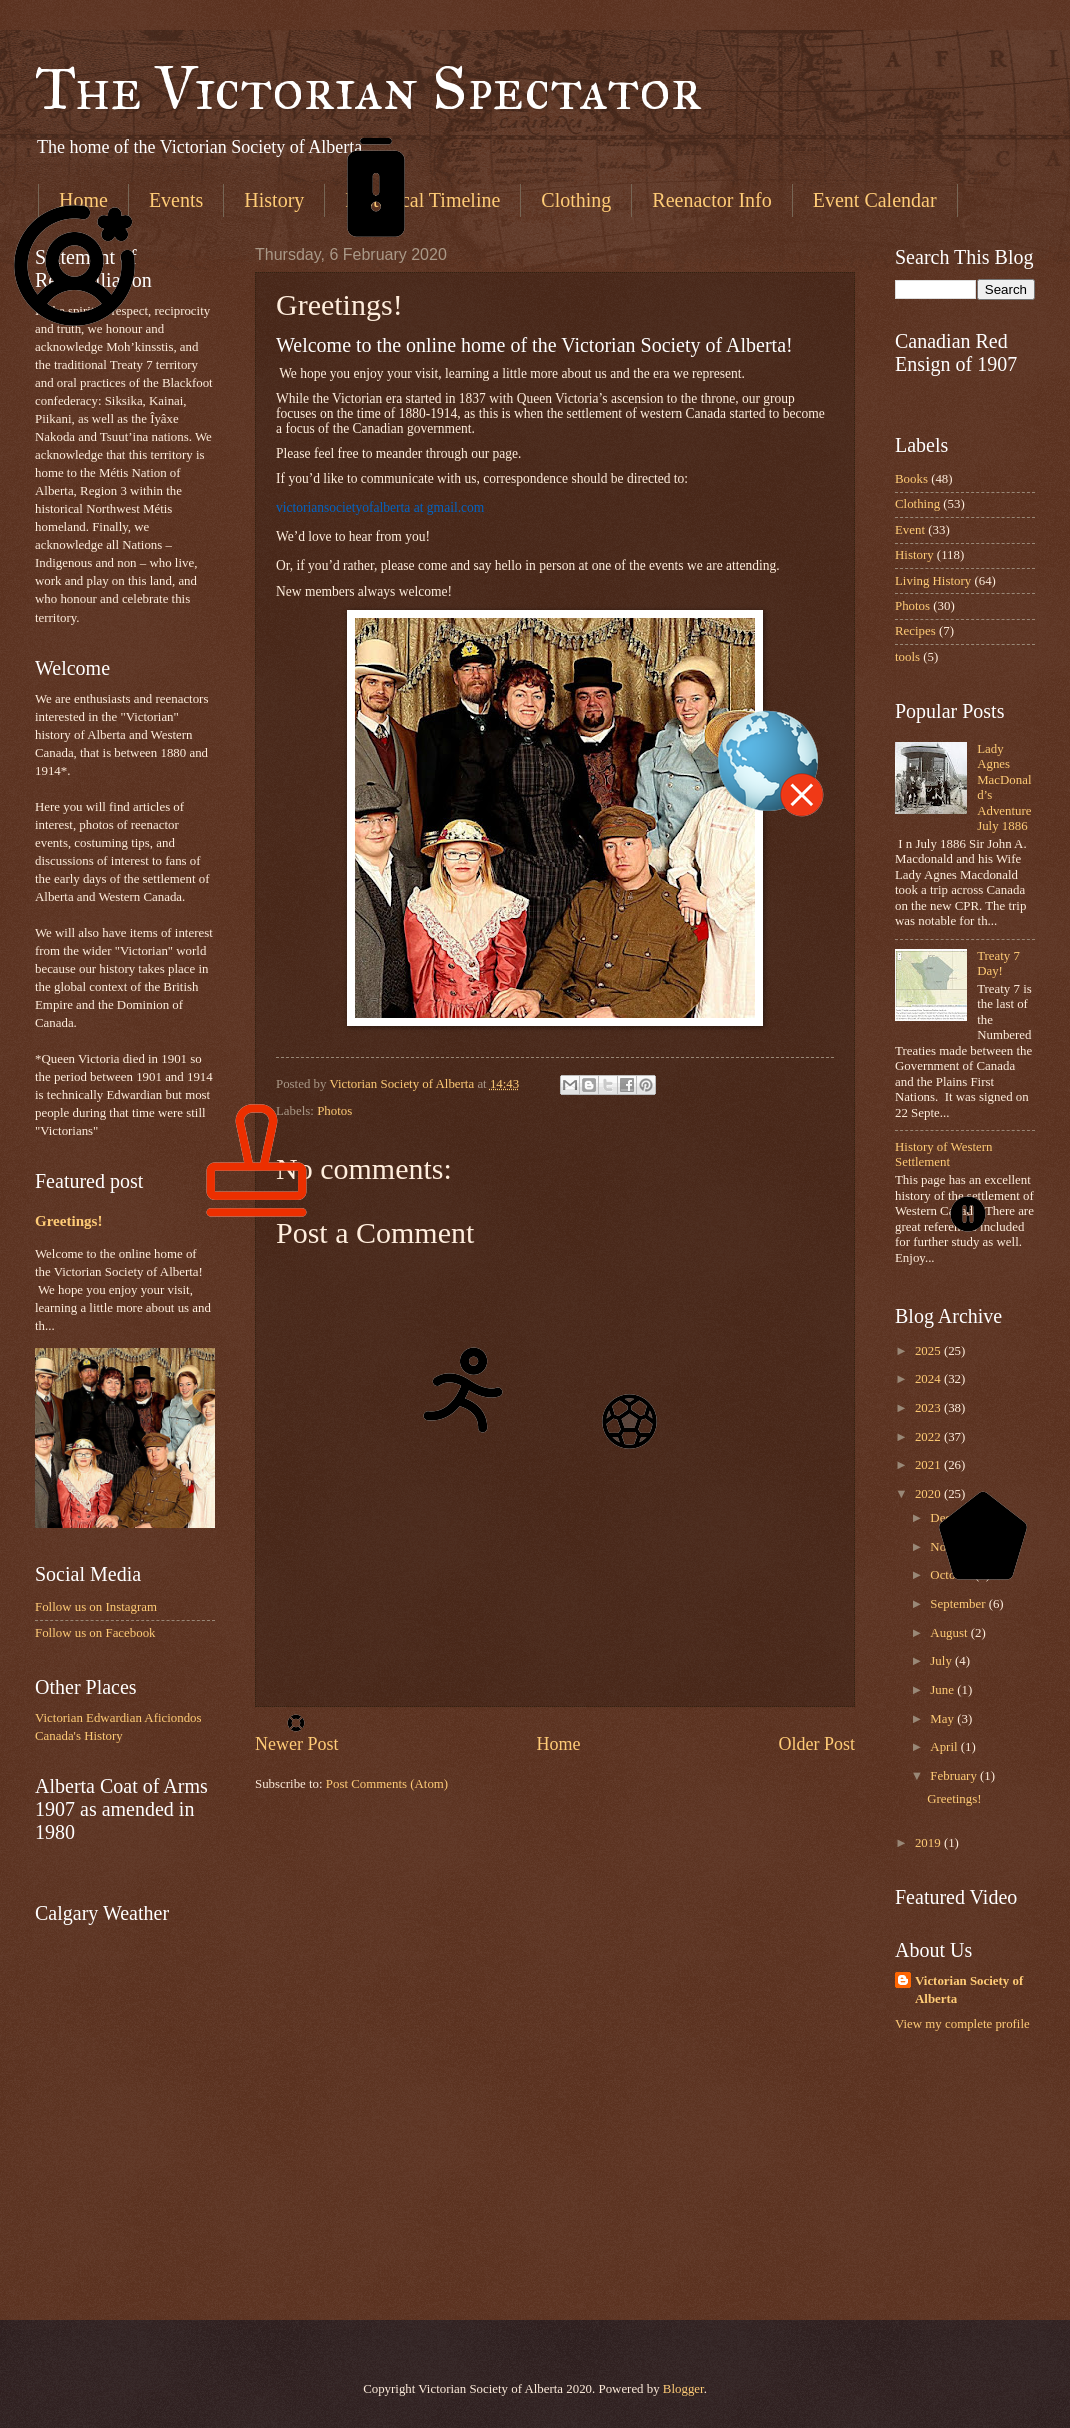  What do you see at coordinates (983, 1539) in the screenshot?
I see `indicates a pentagon shape or geometric element` at bounding box center [983, 1539].